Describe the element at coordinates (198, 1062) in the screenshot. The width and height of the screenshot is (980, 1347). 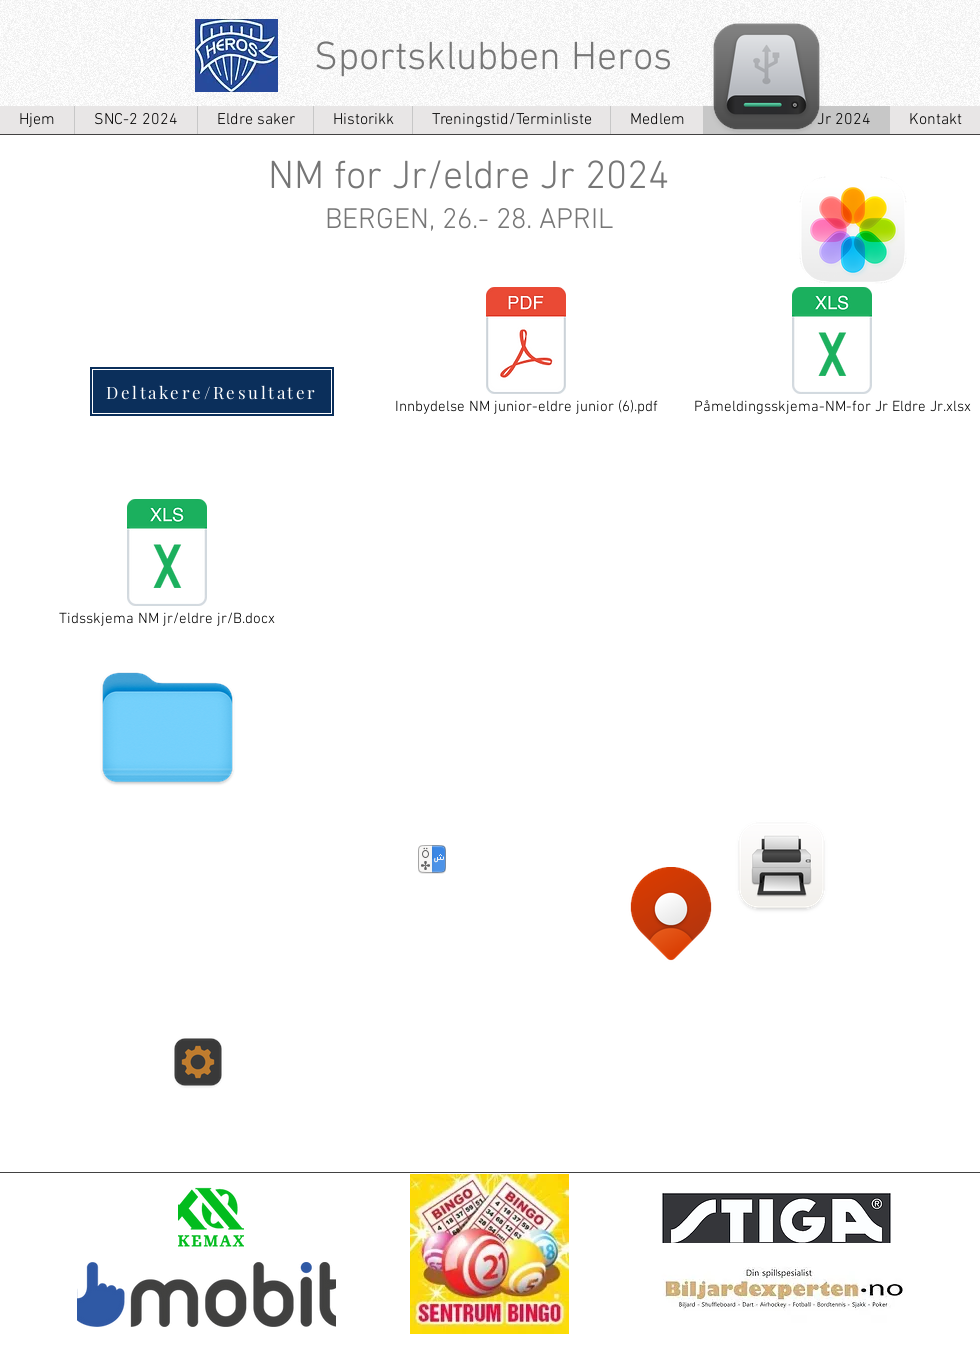
I see `launch factorio game` at that location.